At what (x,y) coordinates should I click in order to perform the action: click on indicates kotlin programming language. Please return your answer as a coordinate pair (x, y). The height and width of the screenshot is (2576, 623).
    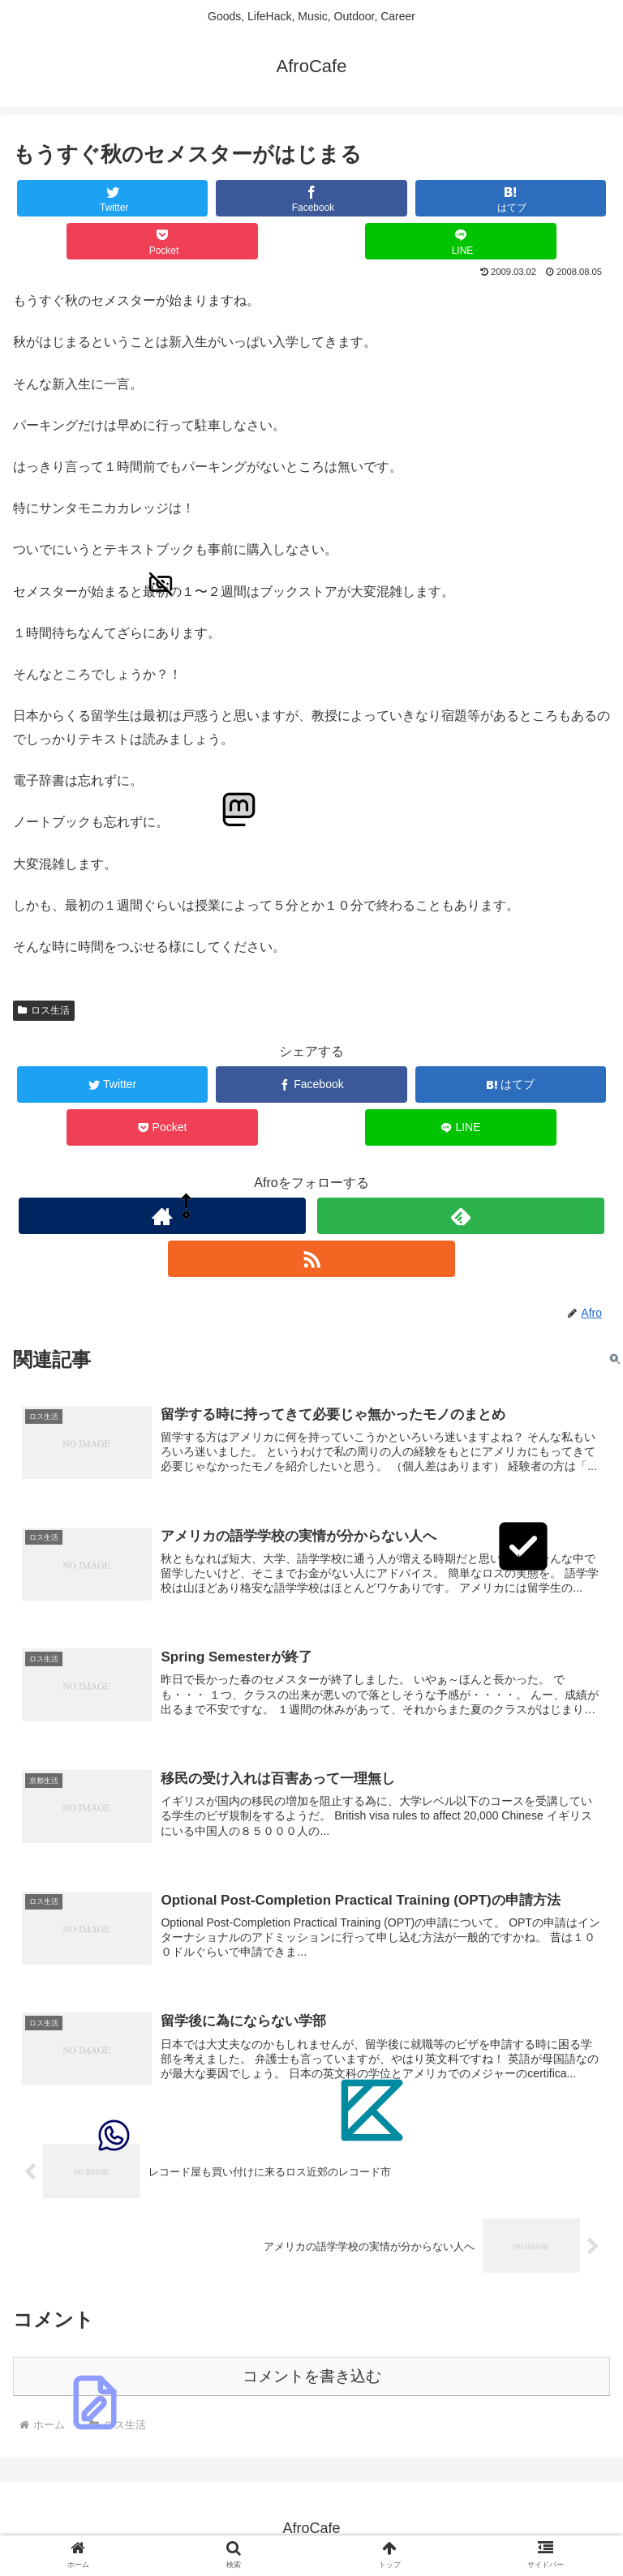
    Looking at the image, I should click on (372, 2110).